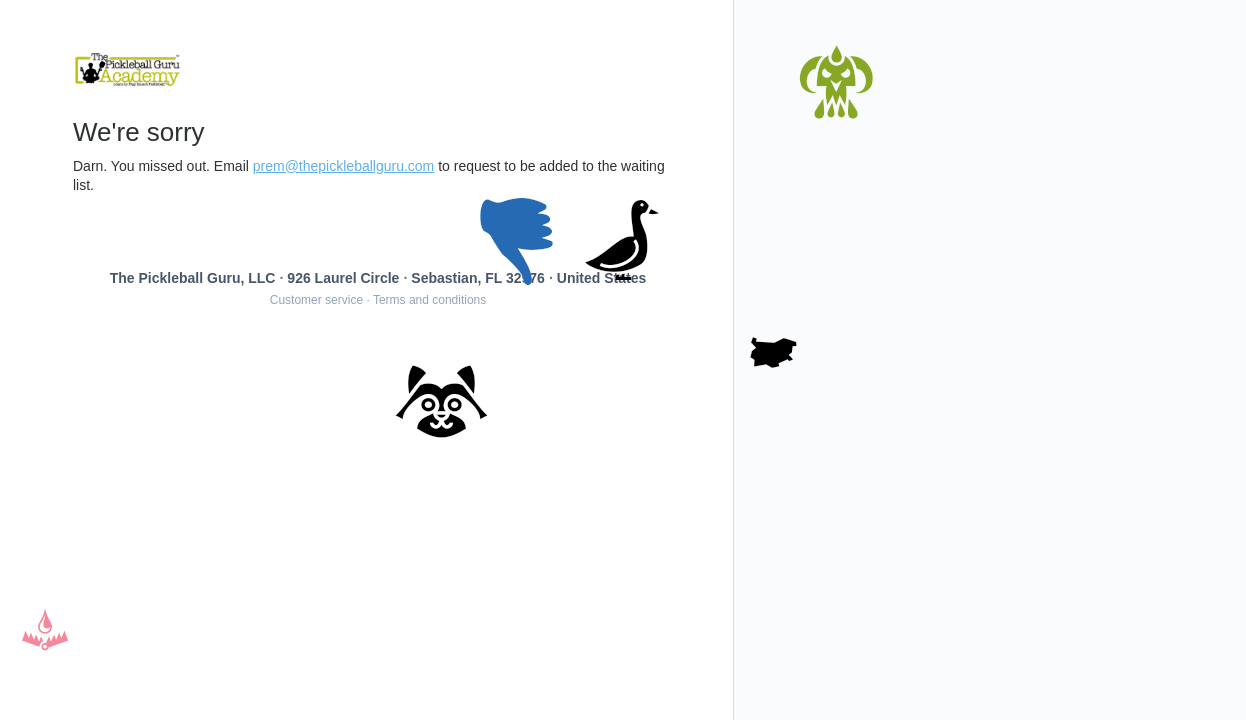 The image size is (1246, 720). Describe the element at coordinates (516, 241) in the screenshot. I see `dislike or downvote content` at that location.